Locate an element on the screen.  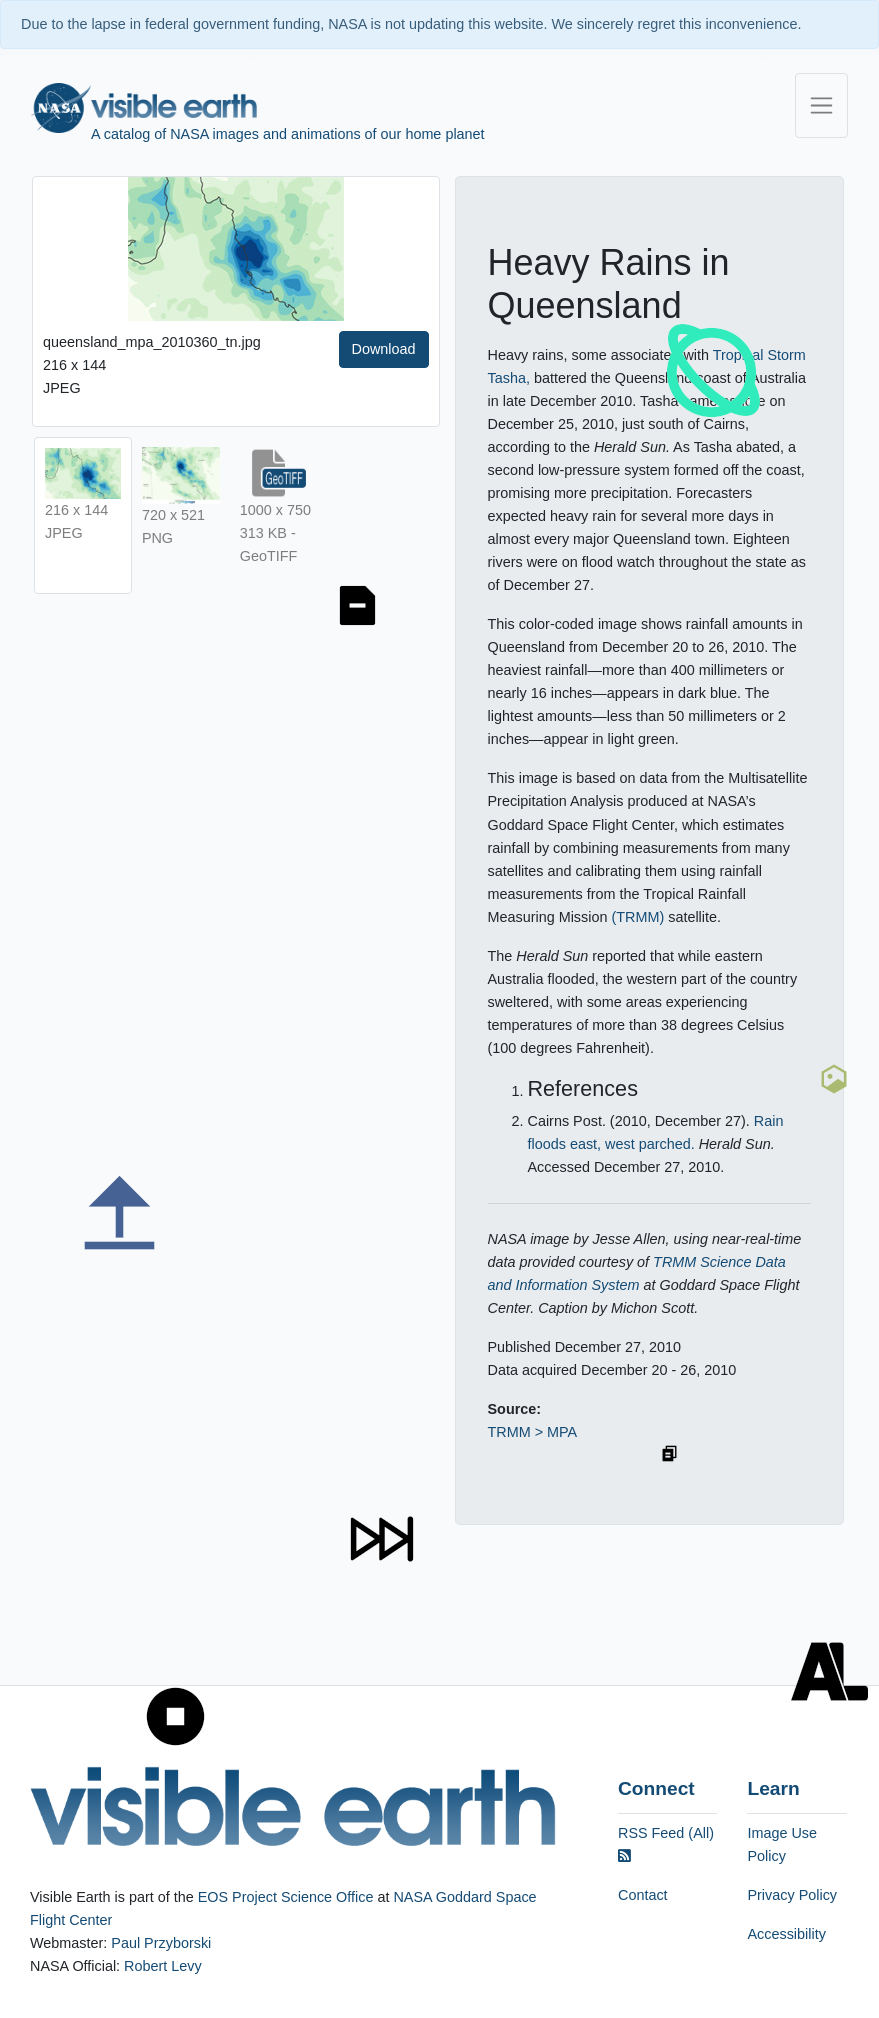
stop media playback is located at coordinates (175, 1716).